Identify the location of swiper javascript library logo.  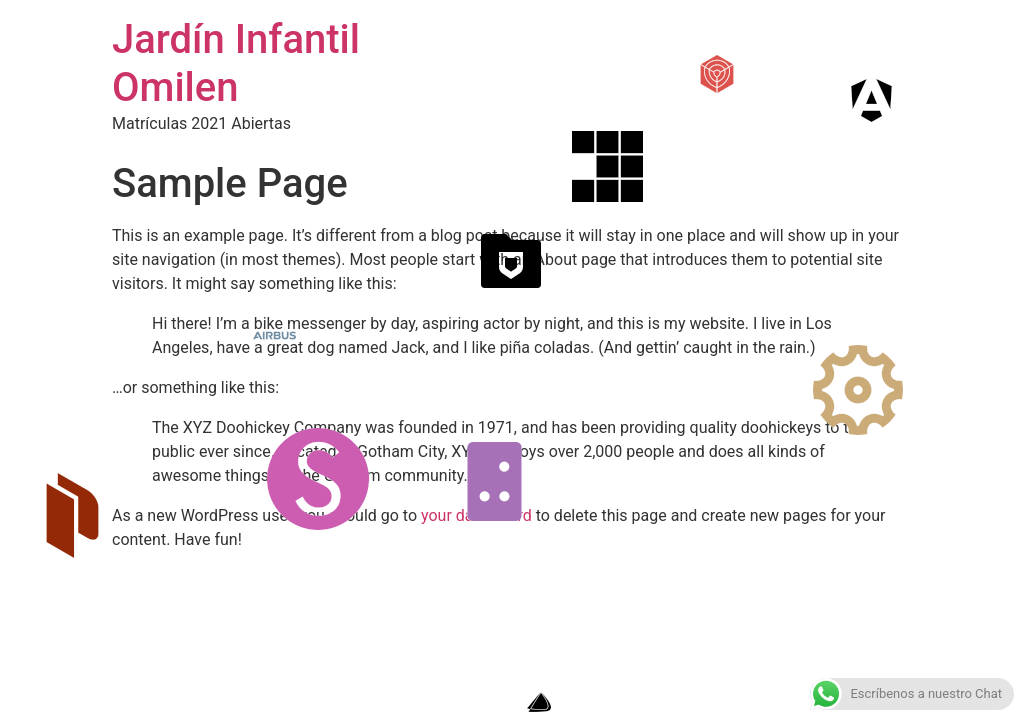
(318, 479).